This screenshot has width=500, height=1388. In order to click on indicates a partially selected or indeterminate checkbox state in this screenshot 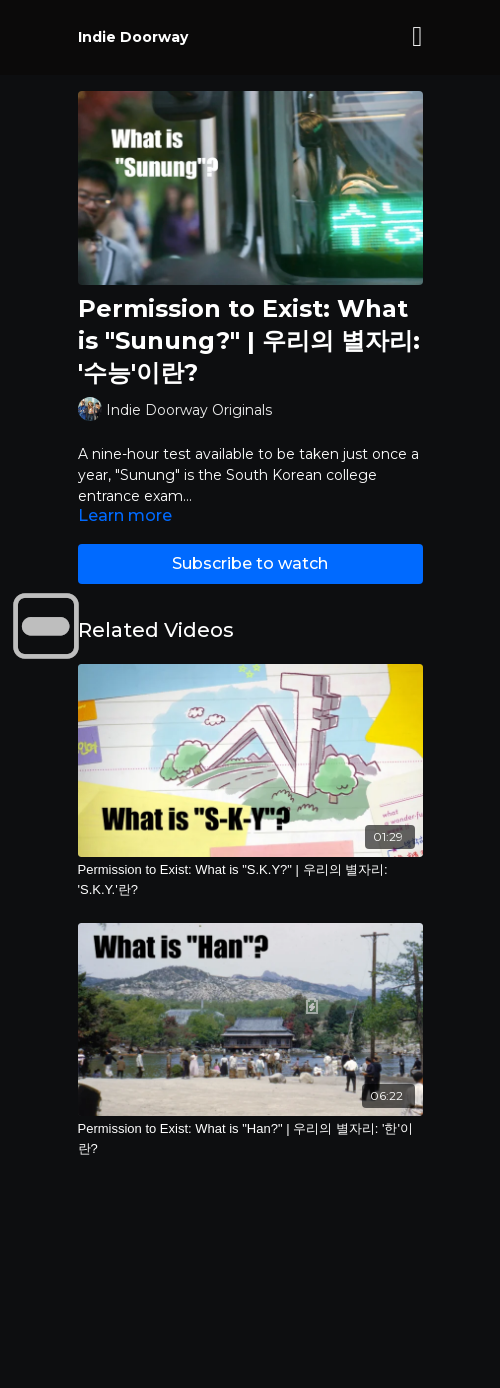, I will do `click(46, 626)`.